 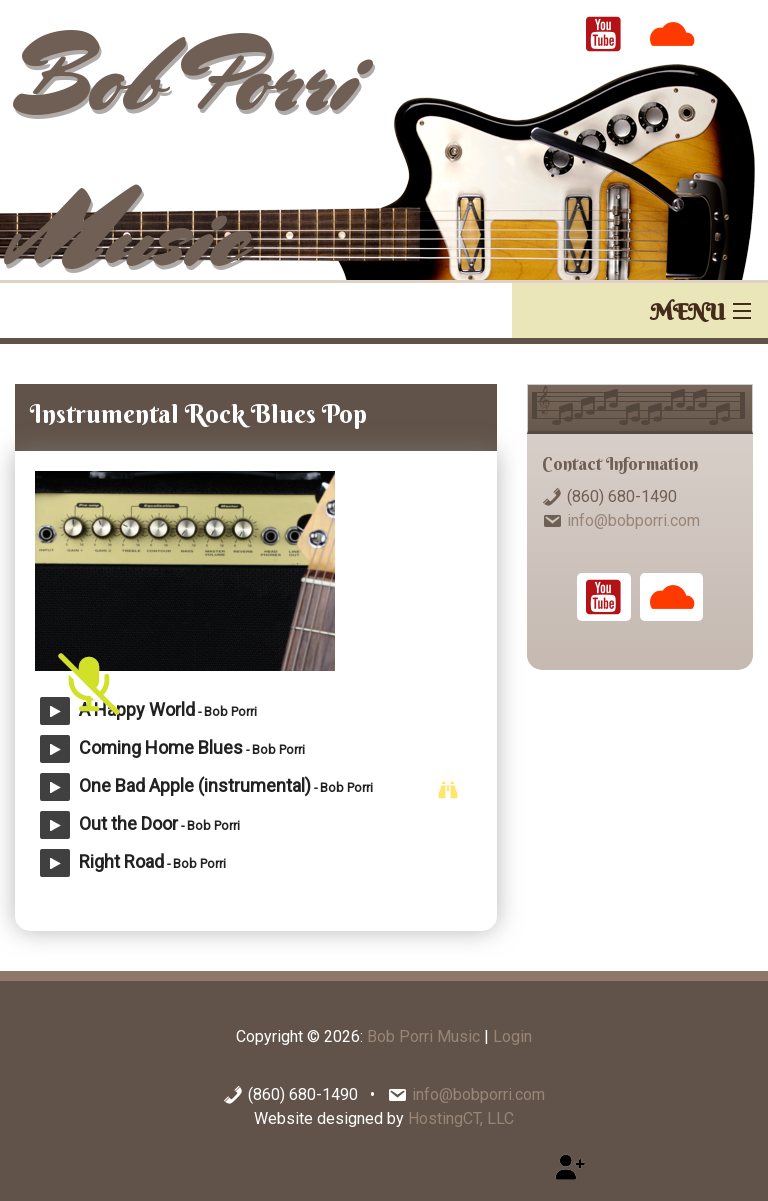 What do you see at coordinates (569, 1167) in the screenshot?
I see `add a new user or contact` at bounding box center [569, 1167].